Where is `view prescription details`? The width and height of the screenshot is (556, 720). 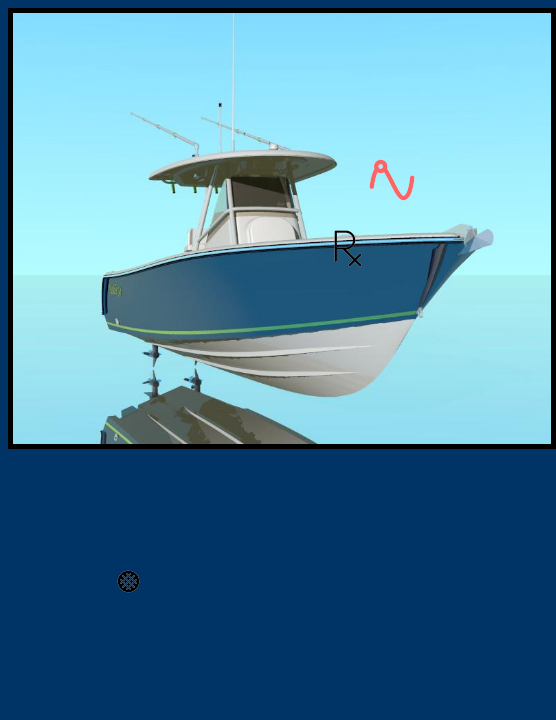
view prescription details is located at coordinates (346, 248).